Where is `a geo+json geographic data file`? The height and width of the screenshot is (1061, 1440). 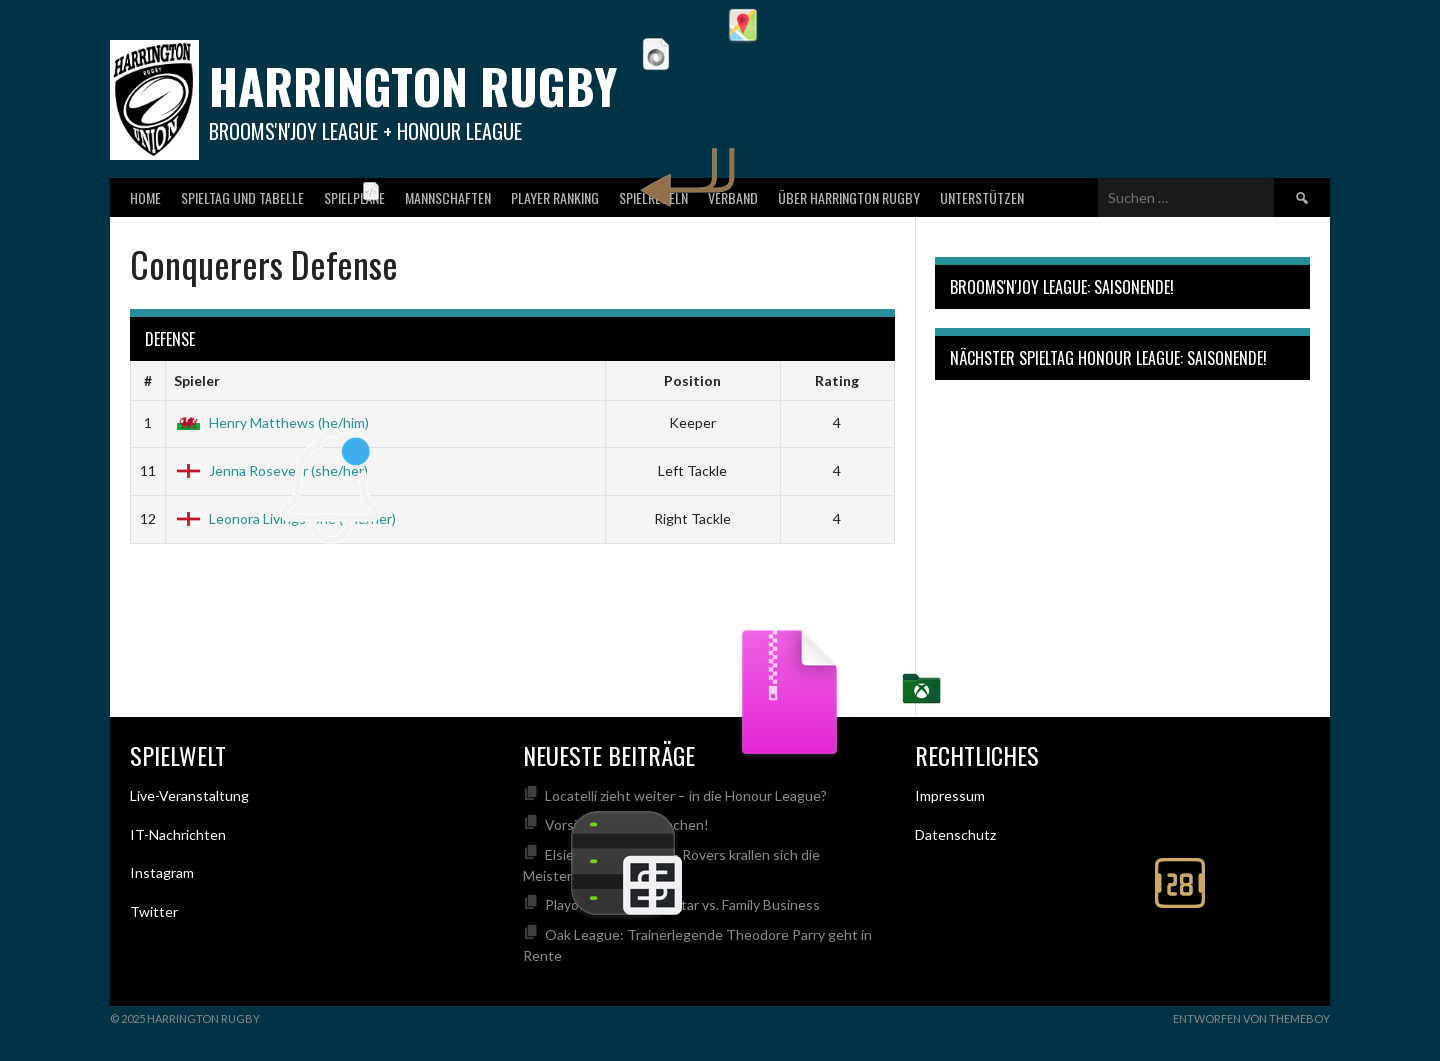 a geo+json geographic data file is located at coordinates (743, 25).